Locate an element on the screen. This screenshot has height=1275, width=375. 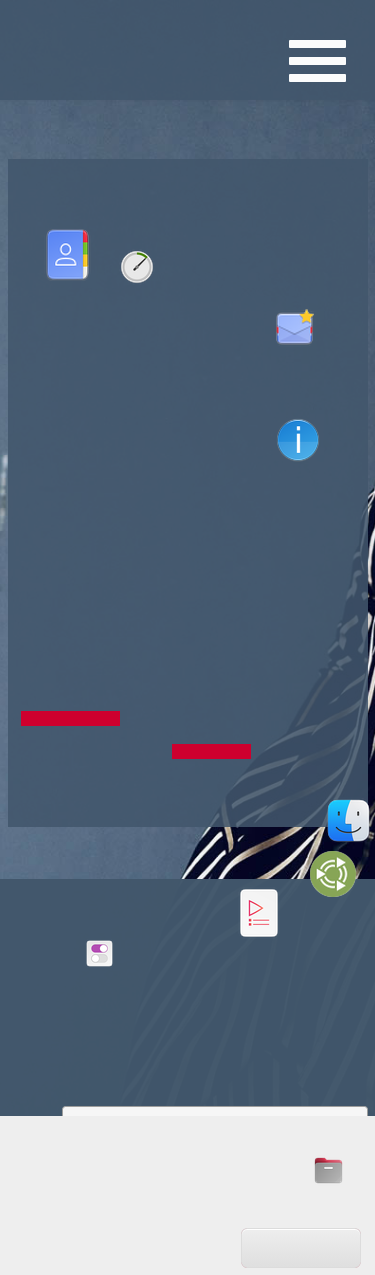
launch the ubuntu mate desktop environment is located at coordinates (333, 874).